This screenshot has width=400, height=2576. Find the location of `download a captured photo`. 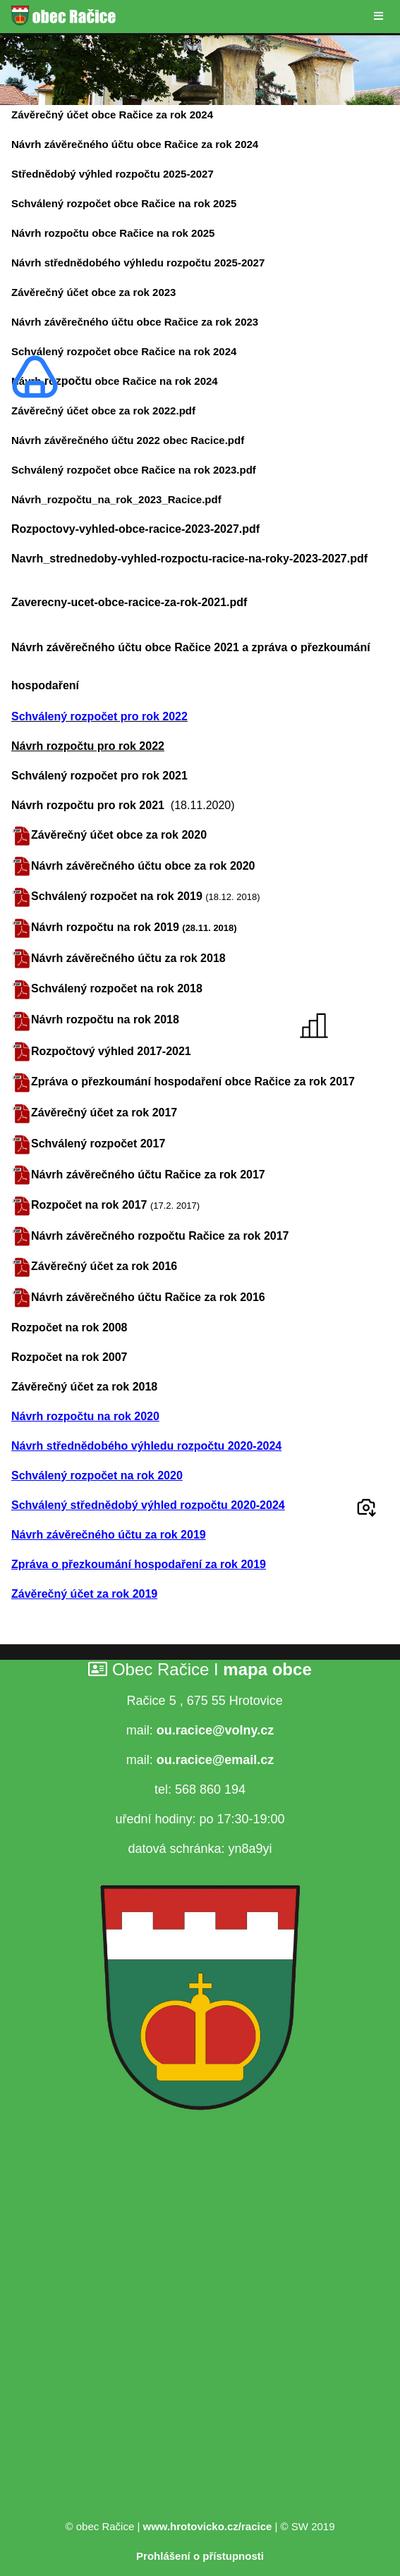

download a captured photo is located at coordinates (366, 1507).